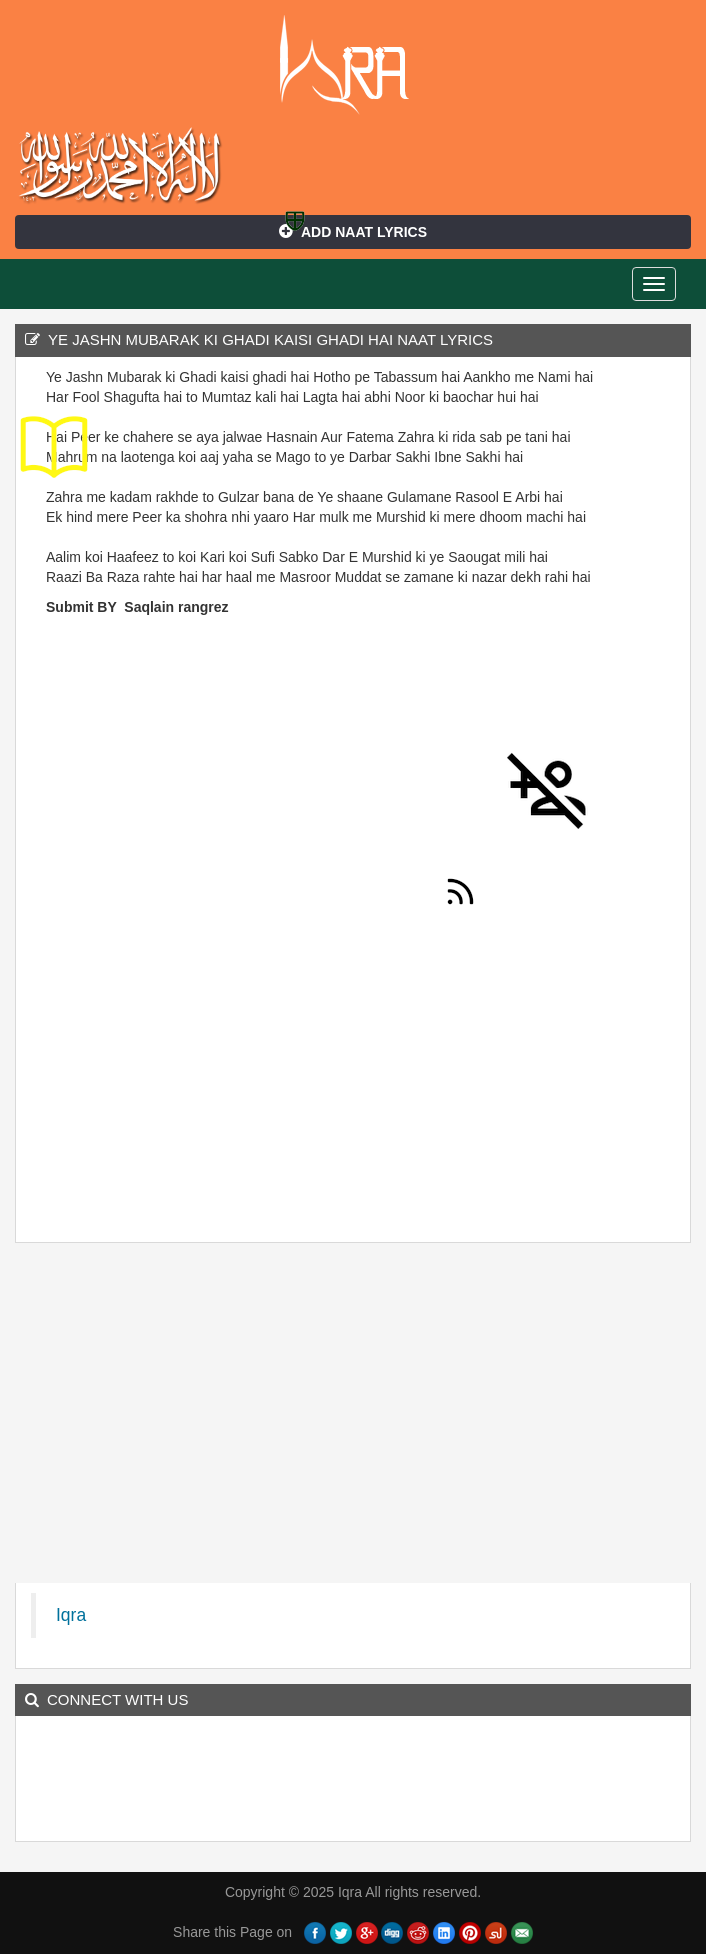  I want to click on open reading mode or e-reader, so click(54, 447).